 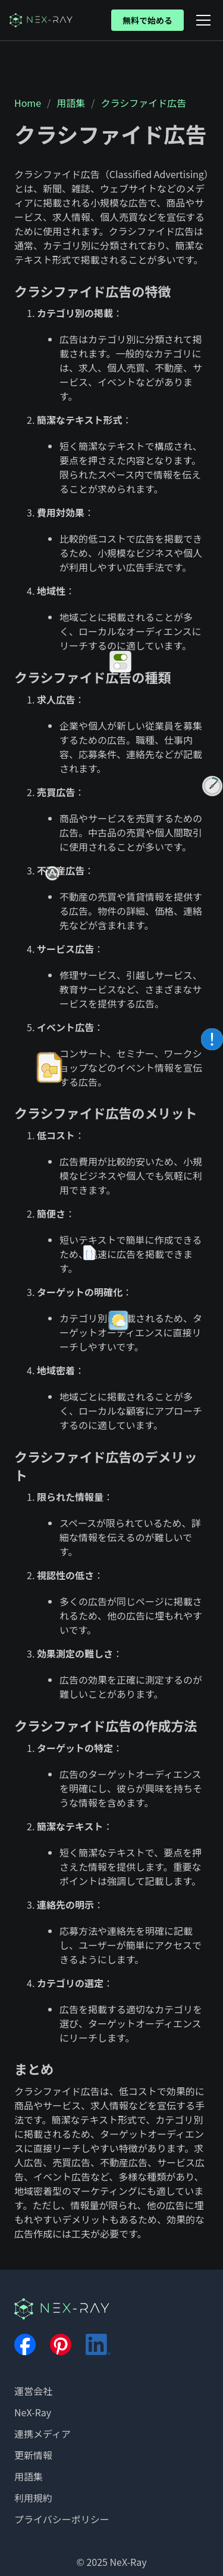 I want to click on open the weather application, so click(x=118, y=1320).